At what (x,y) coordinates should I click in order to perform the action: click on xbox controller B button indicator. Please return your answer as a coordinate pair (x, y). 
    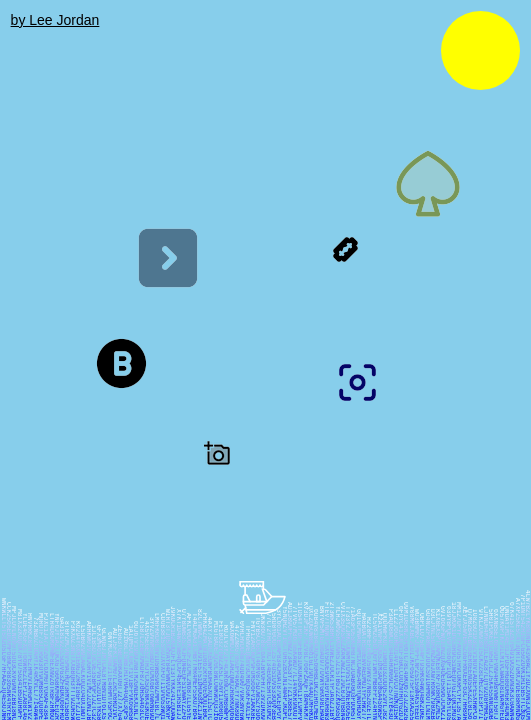
    Looking at the image, I should click on (121, 363).